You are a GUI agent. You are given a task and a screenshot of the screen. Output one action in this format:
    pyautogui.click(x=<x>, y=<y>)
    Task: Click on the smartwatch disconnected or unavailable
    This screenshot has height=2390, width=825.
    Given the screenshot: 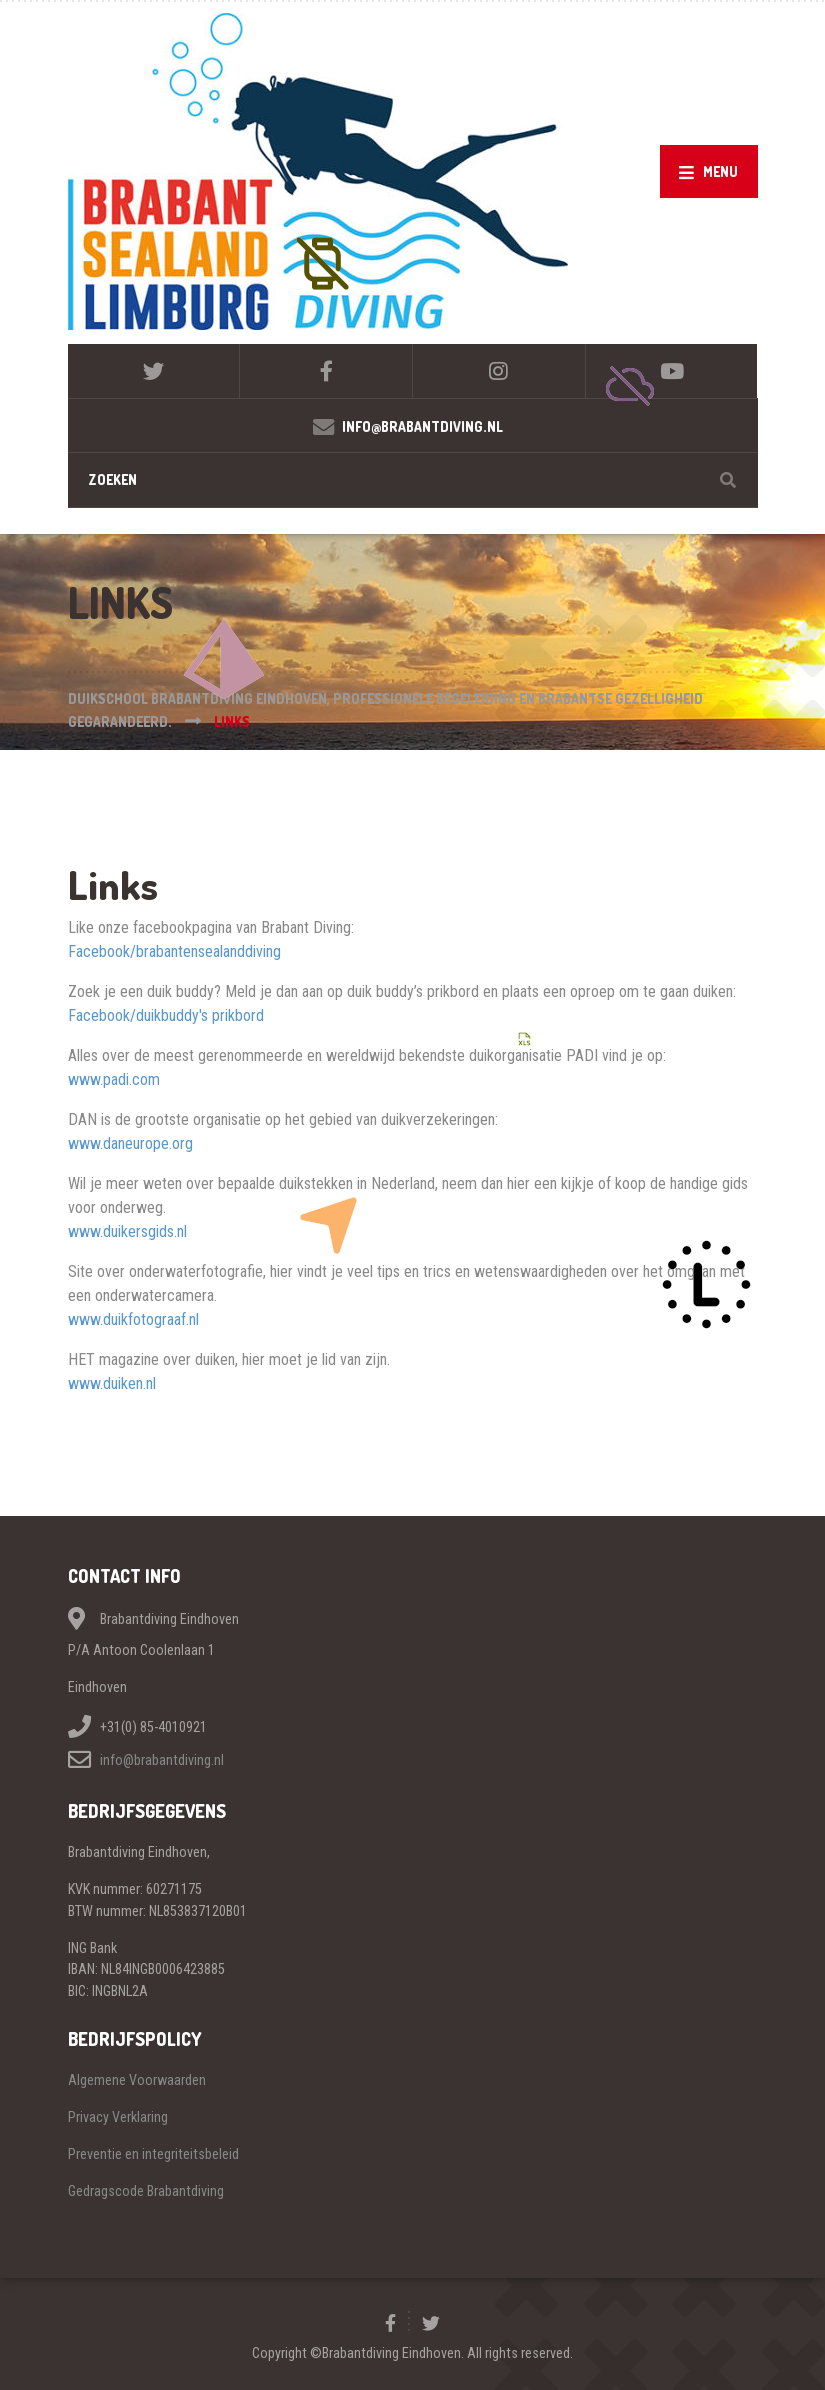 What is the action you would take?
    pyautogui.click(x=322, y=263)
    